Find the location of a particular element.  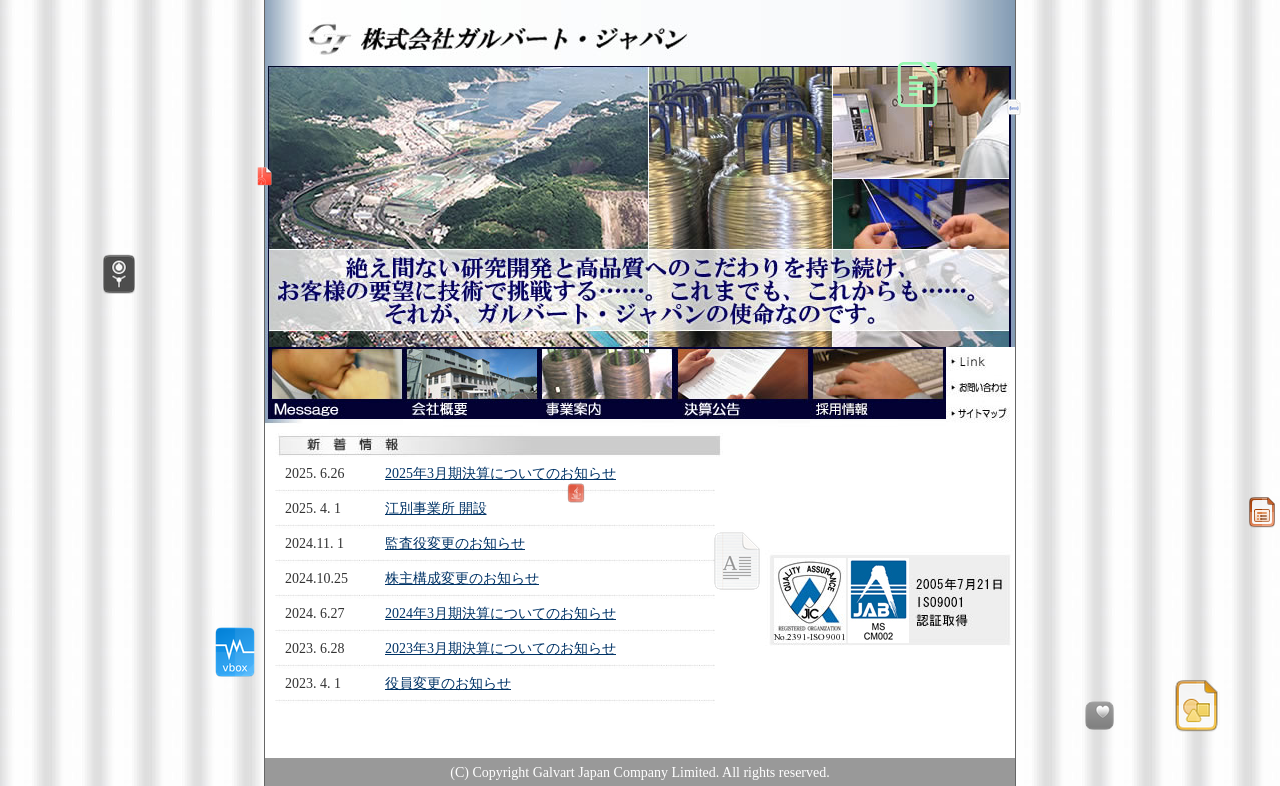

open a presentation file is located at coordinates (1262, 512).